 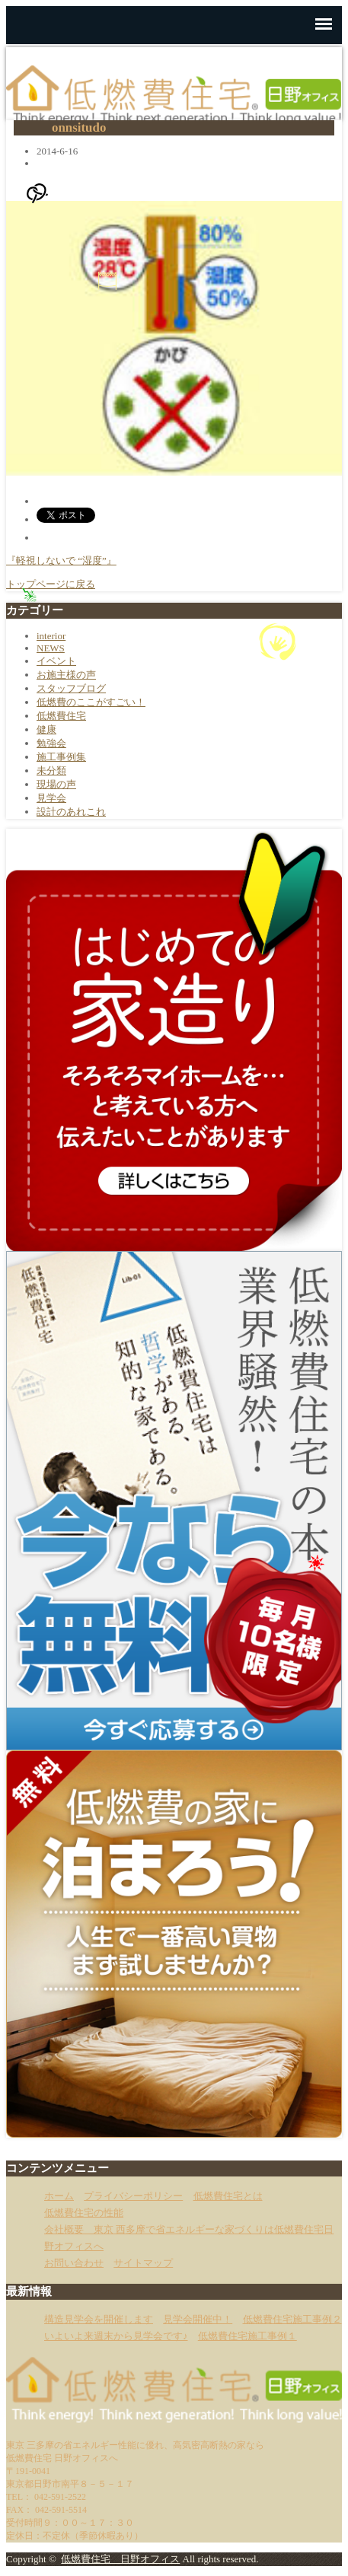 What do you see at coordinates (37, 193) in the screenshot?
I see `browse bakery or snack items` at bounding box center [37, 193].